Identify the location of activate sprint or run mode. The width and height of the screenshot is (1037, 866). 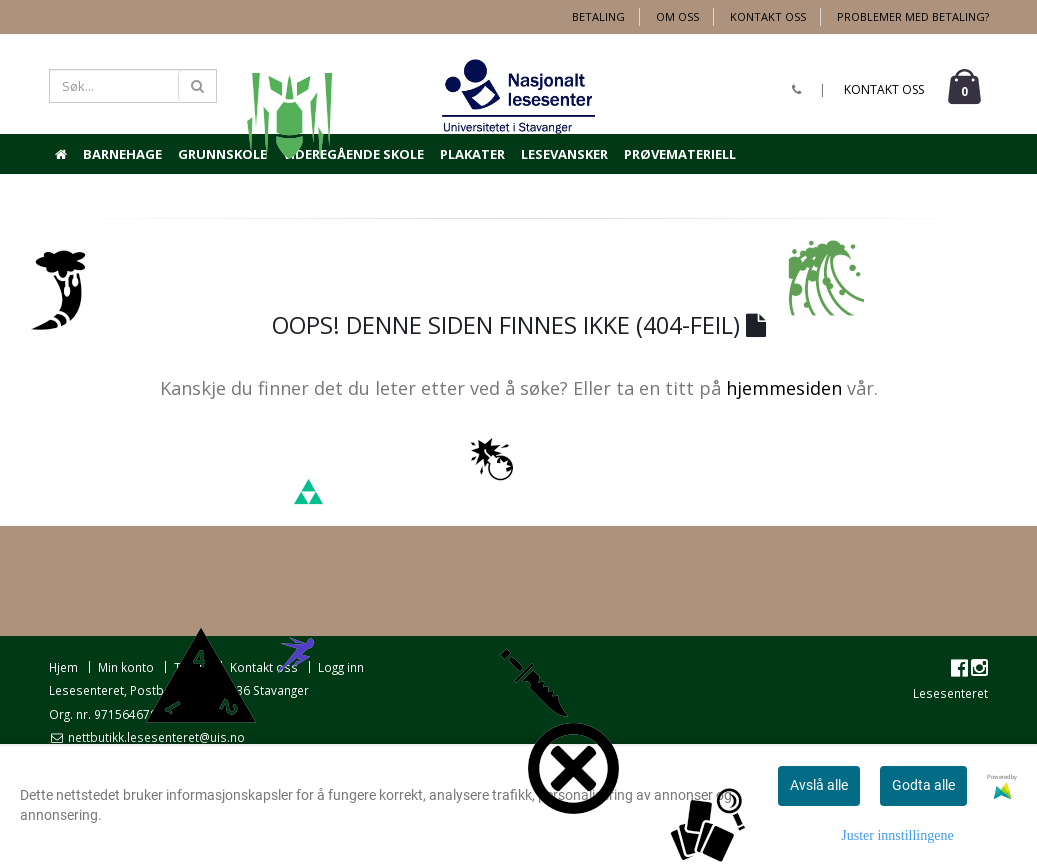
(295, 655).